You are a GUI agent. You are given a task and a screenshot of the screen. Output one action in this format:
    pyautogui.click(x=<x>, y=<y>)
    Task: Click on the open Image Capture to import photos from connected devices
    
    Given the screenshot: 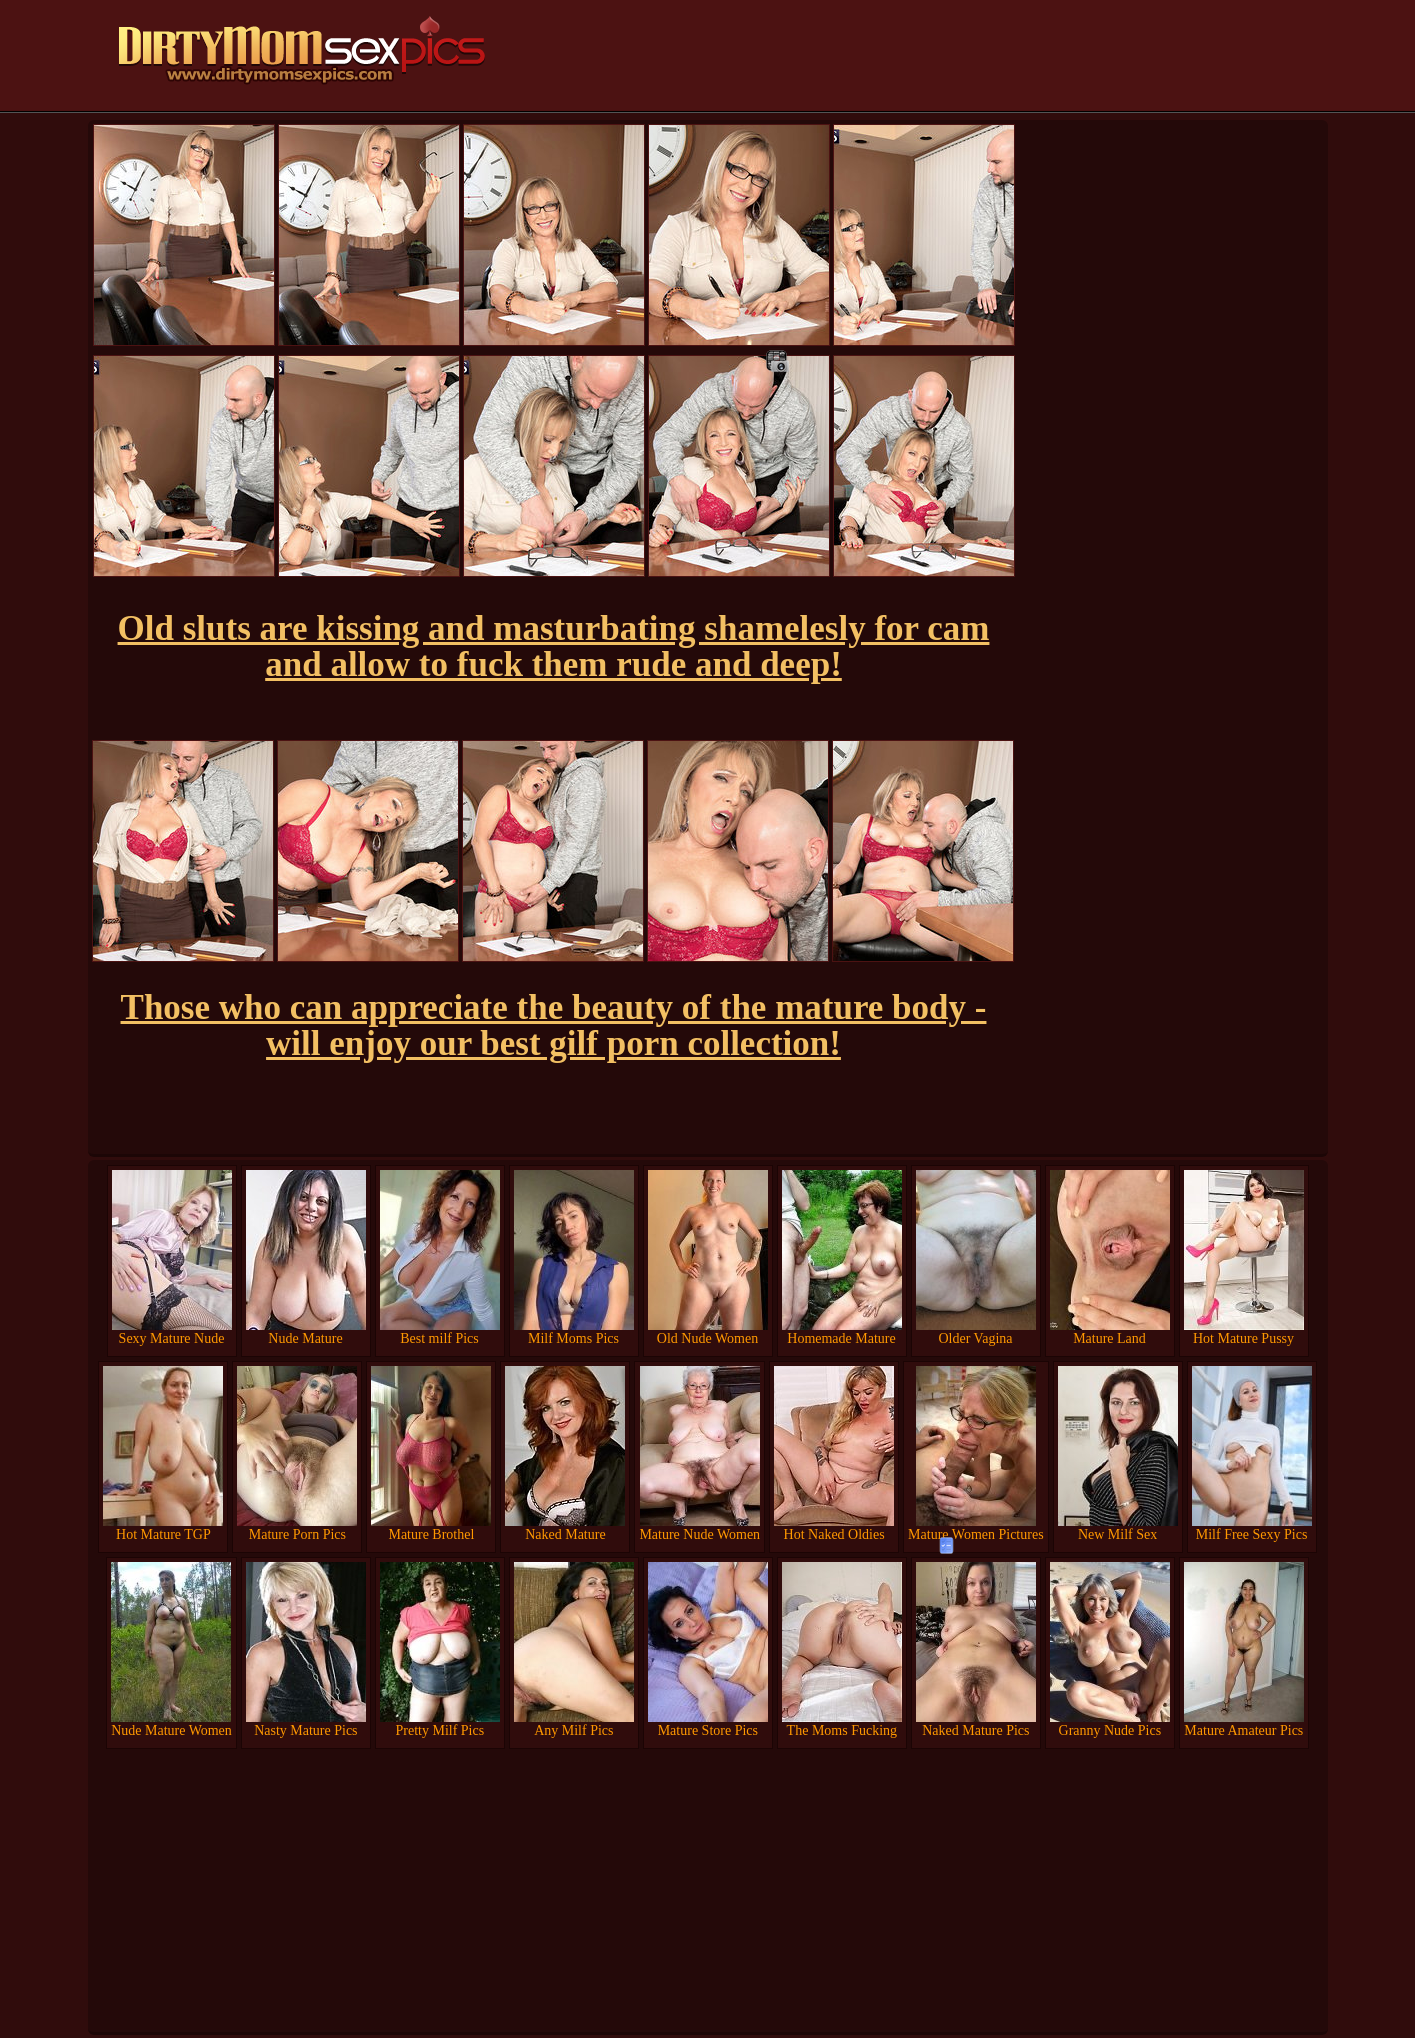 What is the action you would take?
    pyautogui.click(x=776, y=360)
    